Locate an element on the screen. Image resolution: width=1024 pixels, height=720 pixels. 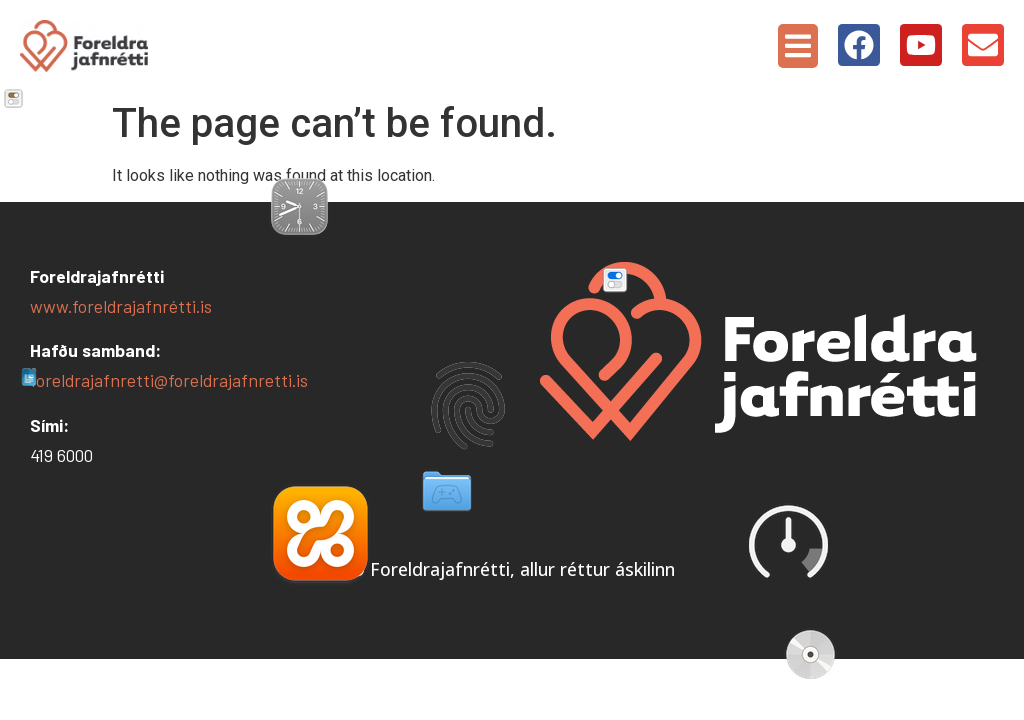
authenticate with biometric fingerprint is located at coordinates (471, 407).